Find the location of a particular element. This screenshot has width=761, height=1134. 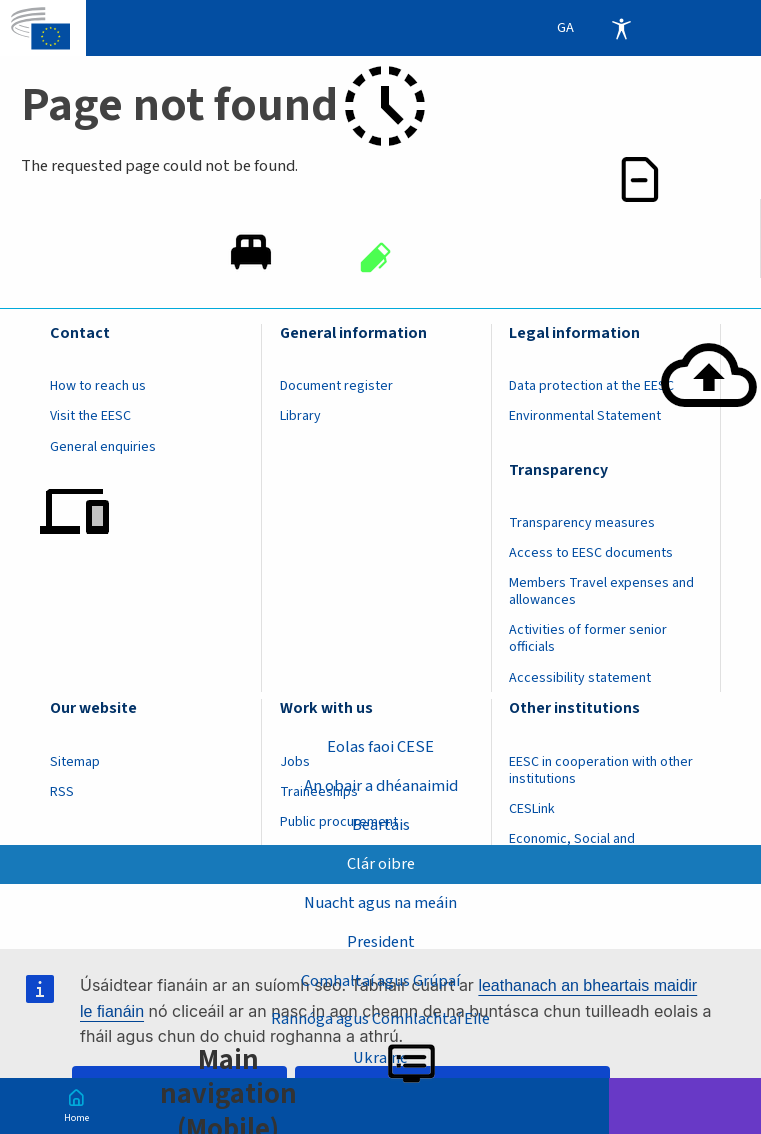

upload file to cloud storage is located at coordinates (709, 375).